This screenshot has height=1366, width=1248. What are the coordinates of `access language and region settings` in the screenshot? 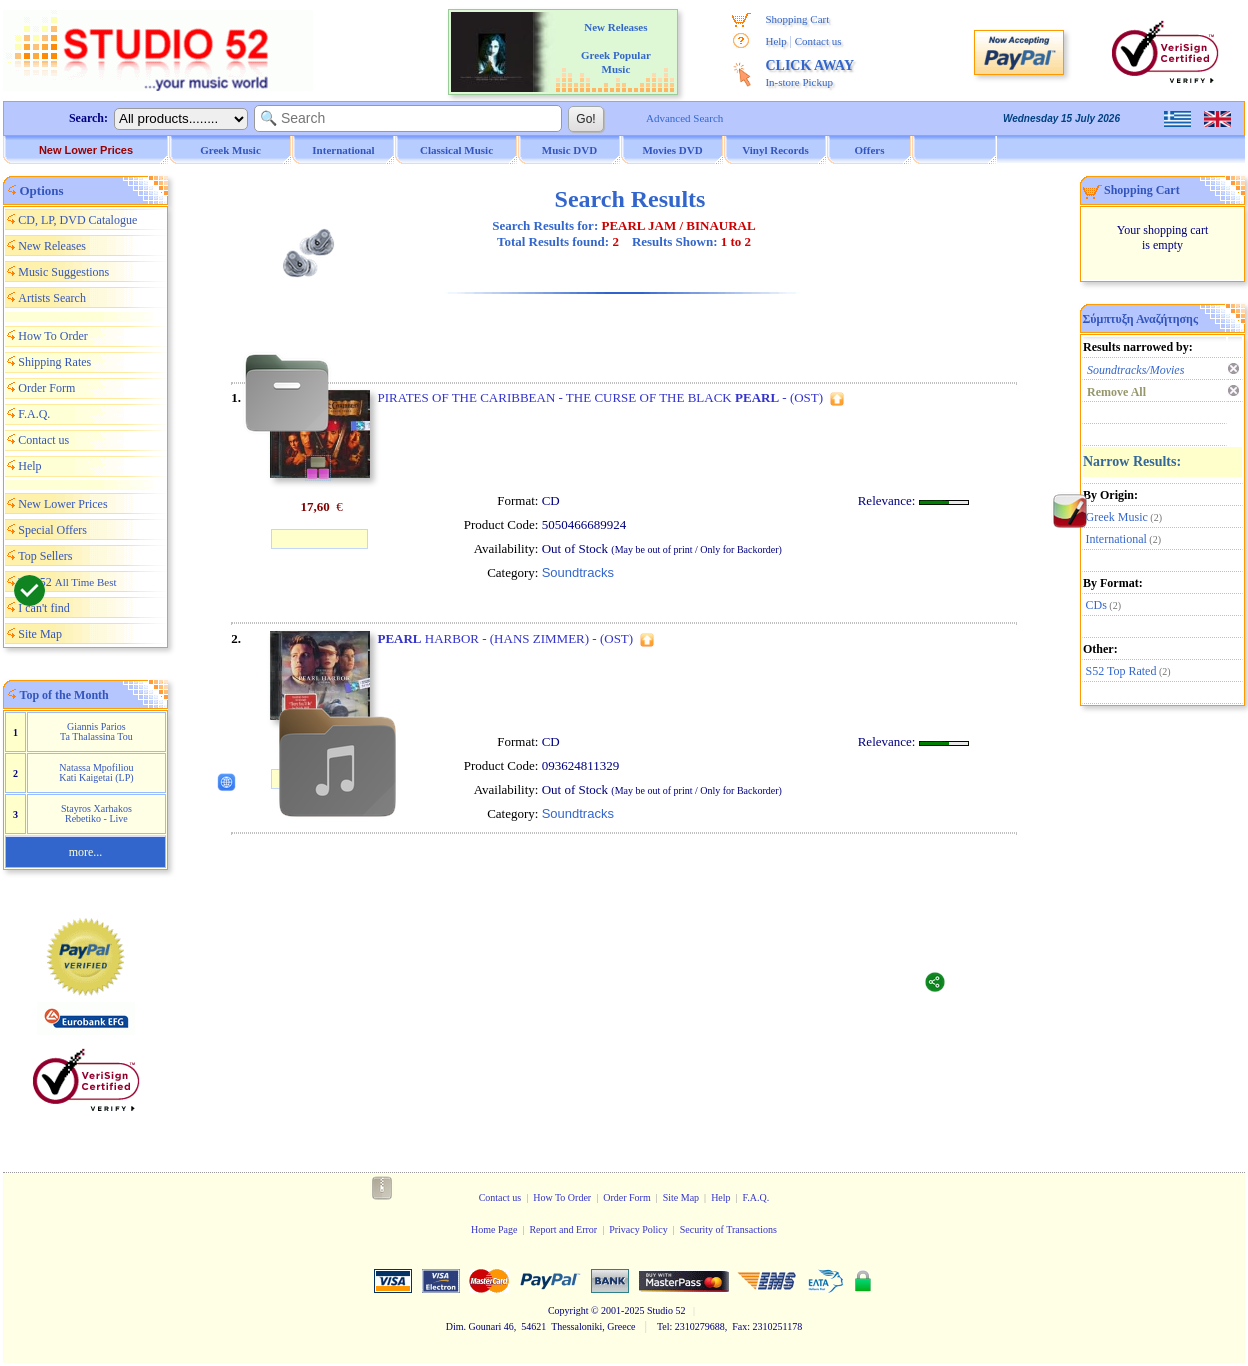 It's located at (226, 782).